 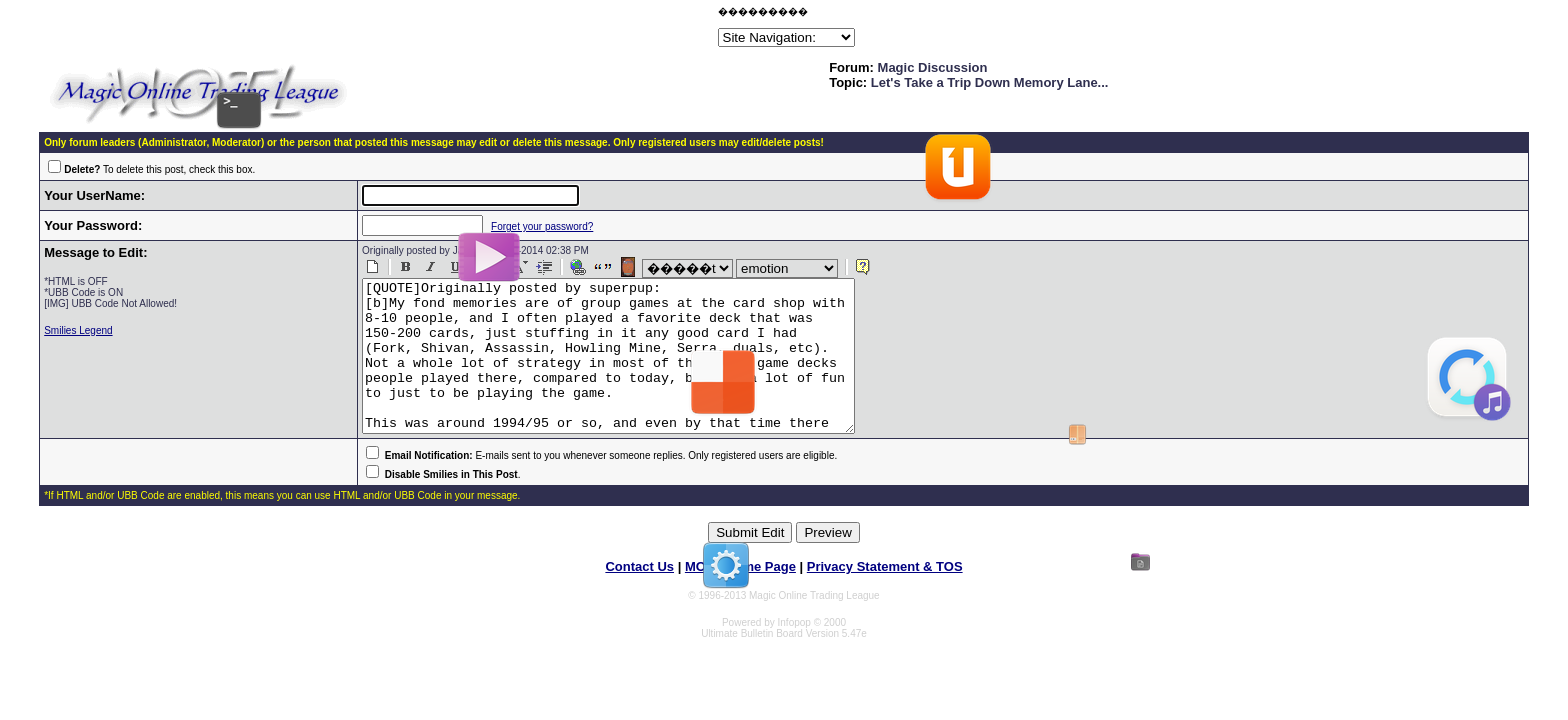 I want to click on open ubuntu one cloud storage app, so click(x=958, y=167).